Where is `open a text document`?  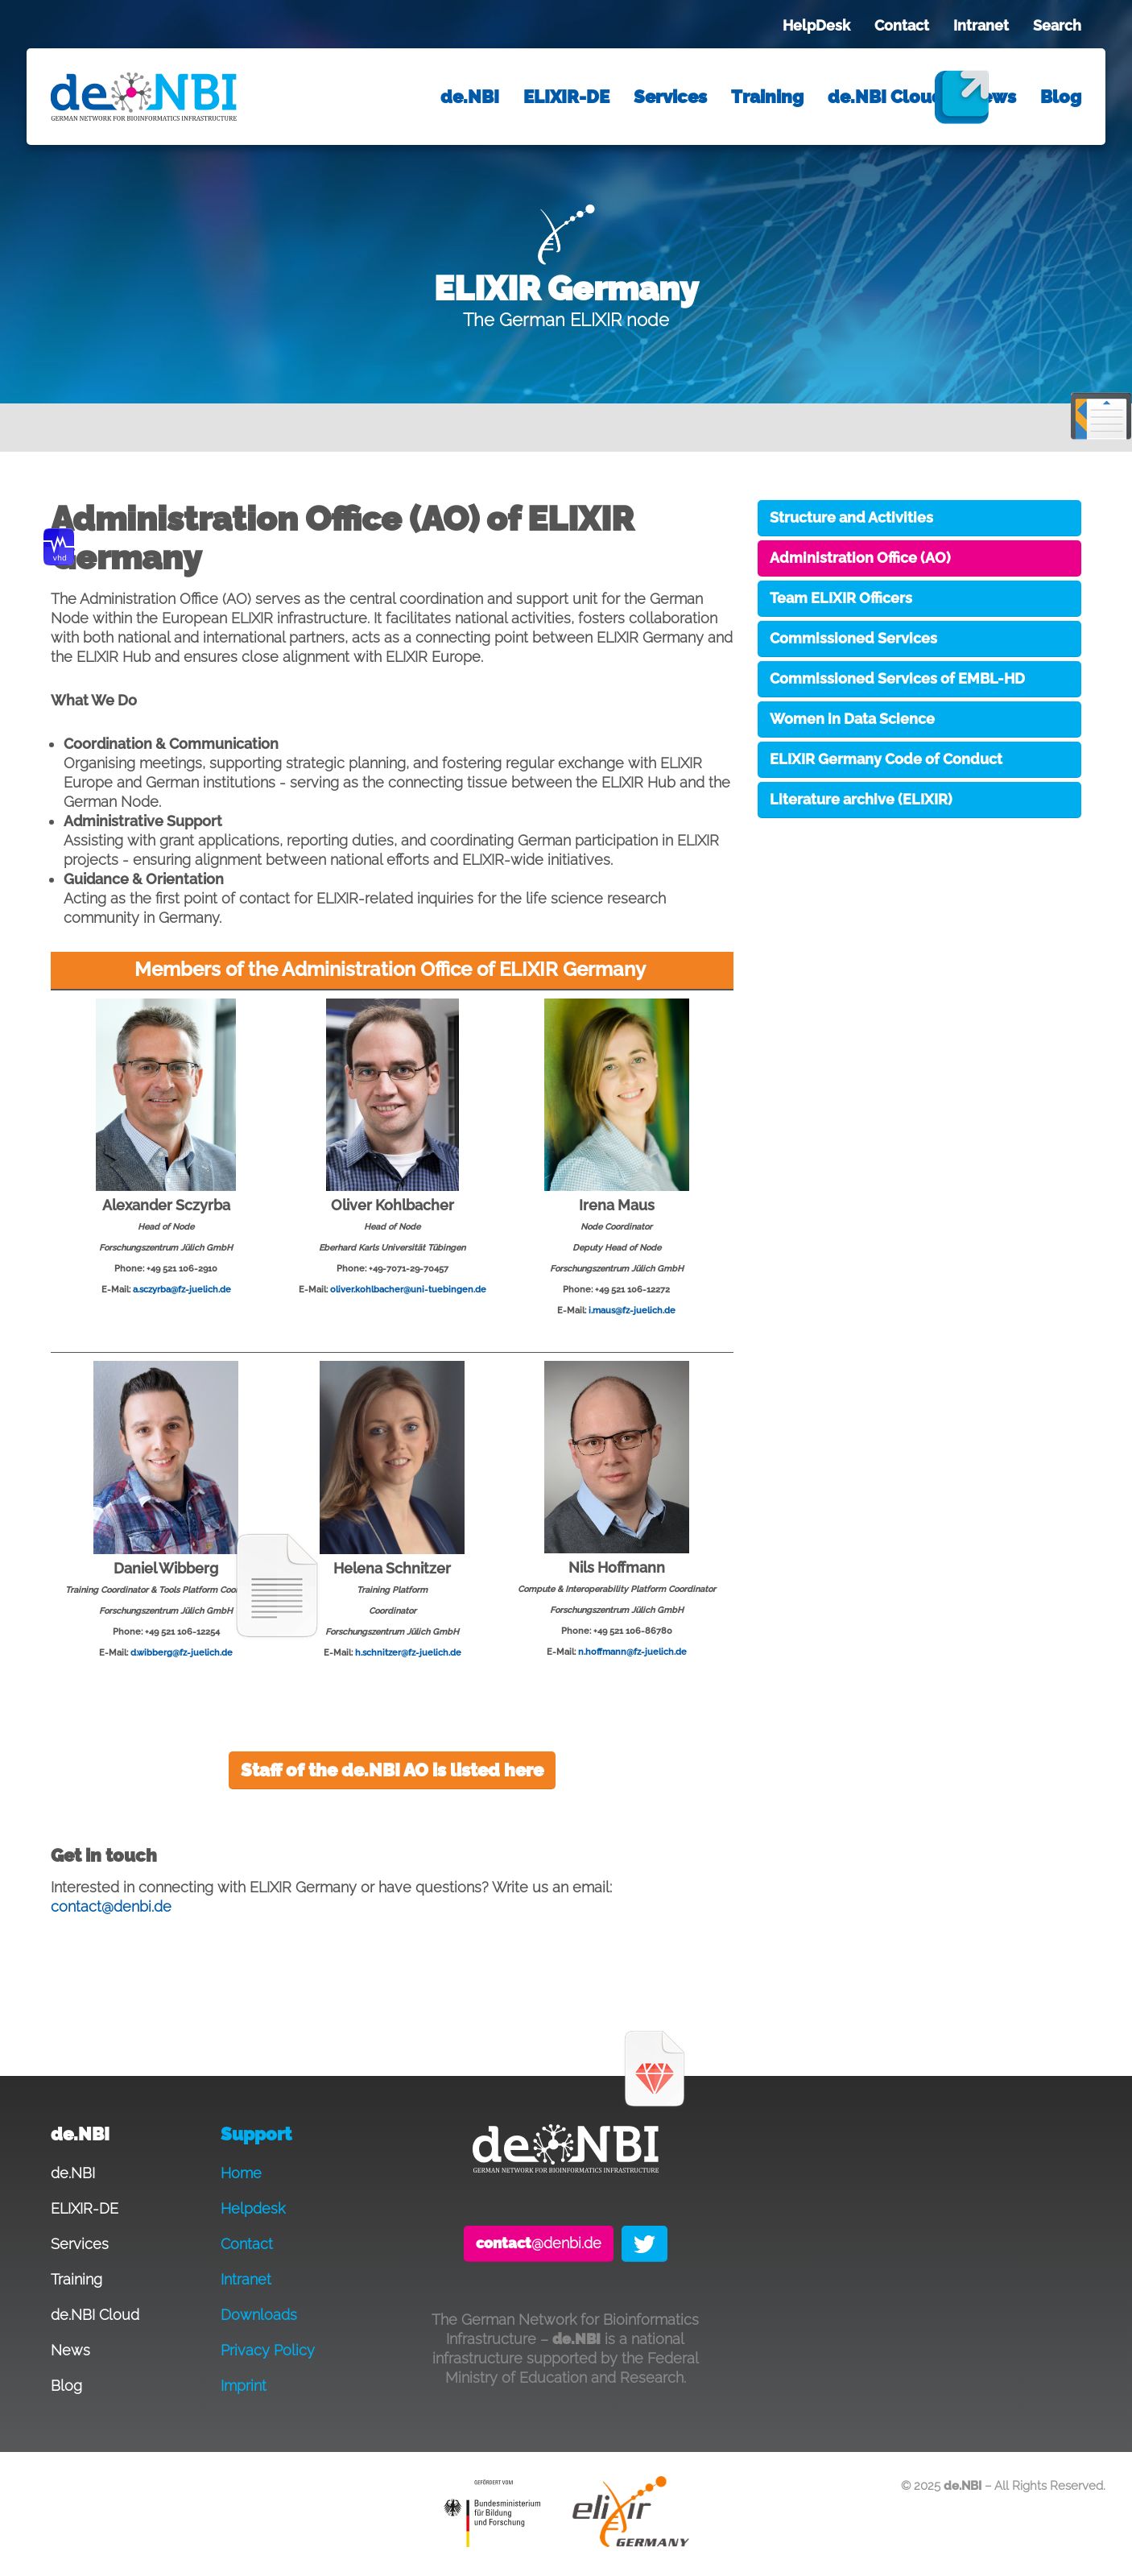 open a text document is located at coordinates (277, 1586).